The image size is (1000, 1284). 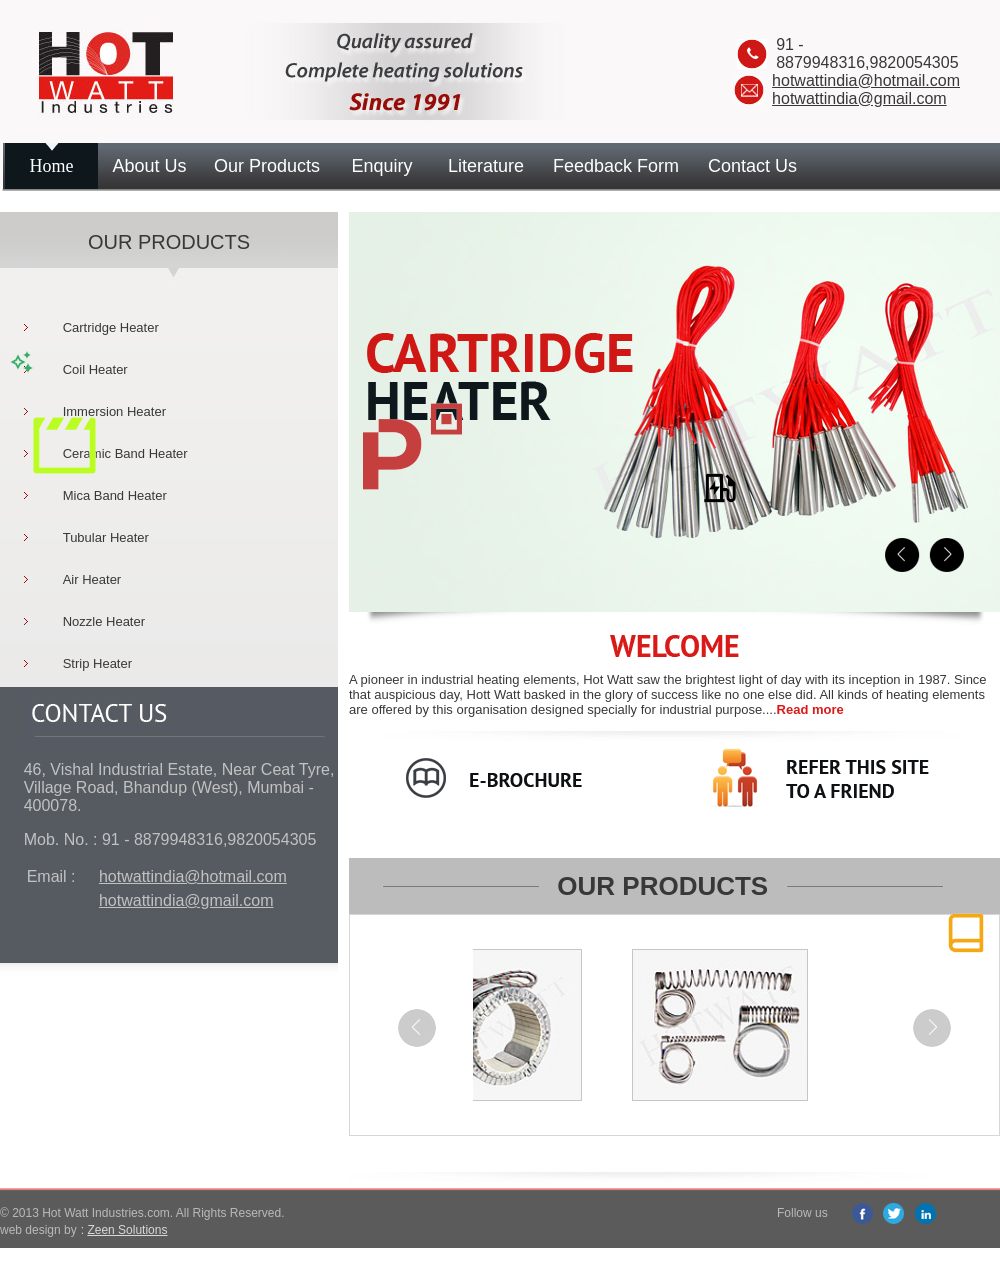 What do you see at coordinates (412, 446) in the screenshot?
I see `open the PicPay app` at bounding box center [412, 446].